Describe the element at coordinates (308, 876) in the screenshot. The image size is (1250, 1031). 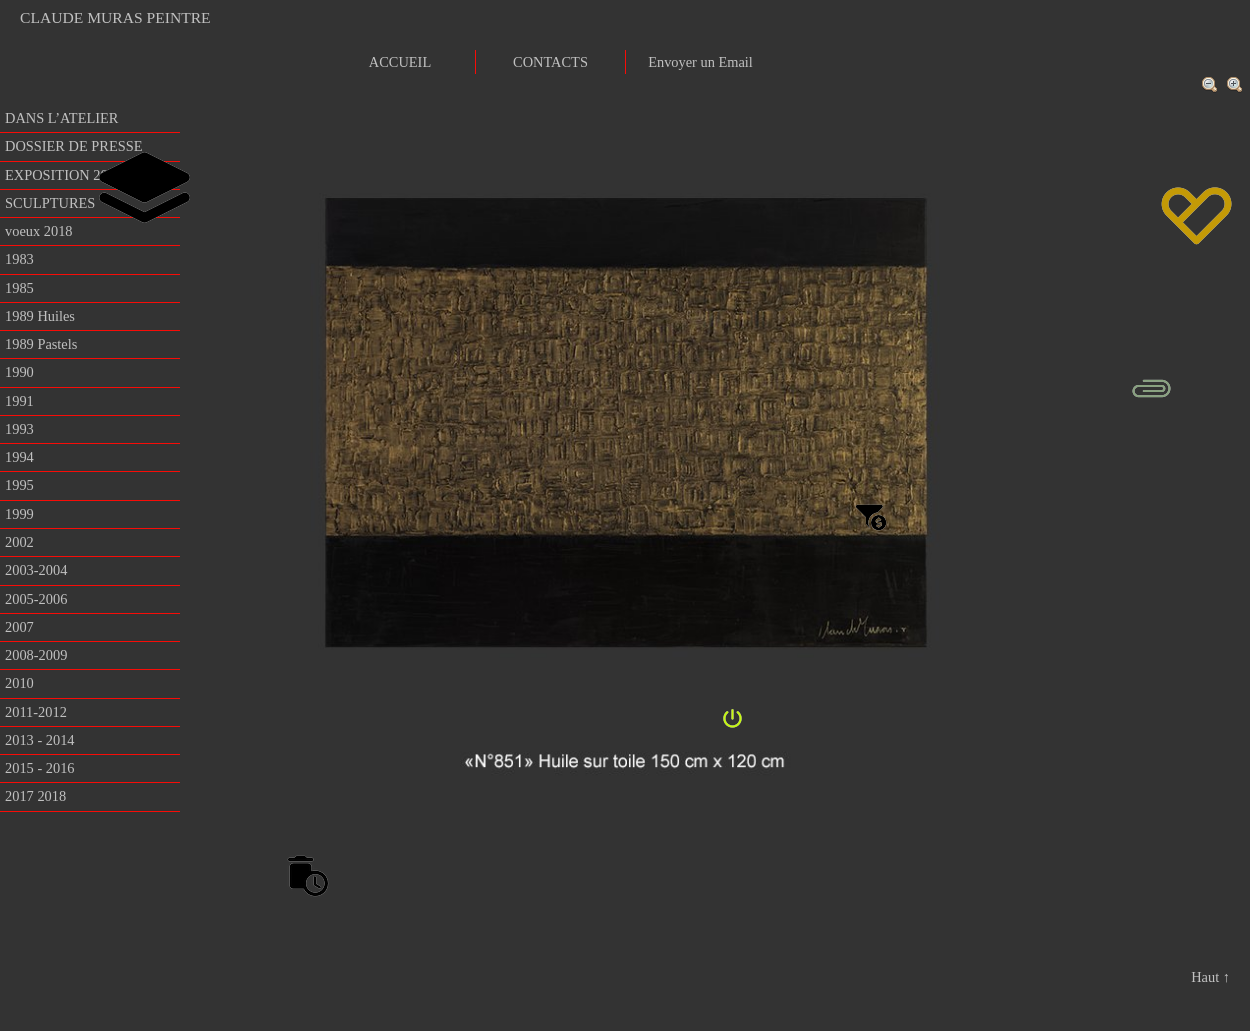
I see `enable auto-delete for messages or files` at that location.